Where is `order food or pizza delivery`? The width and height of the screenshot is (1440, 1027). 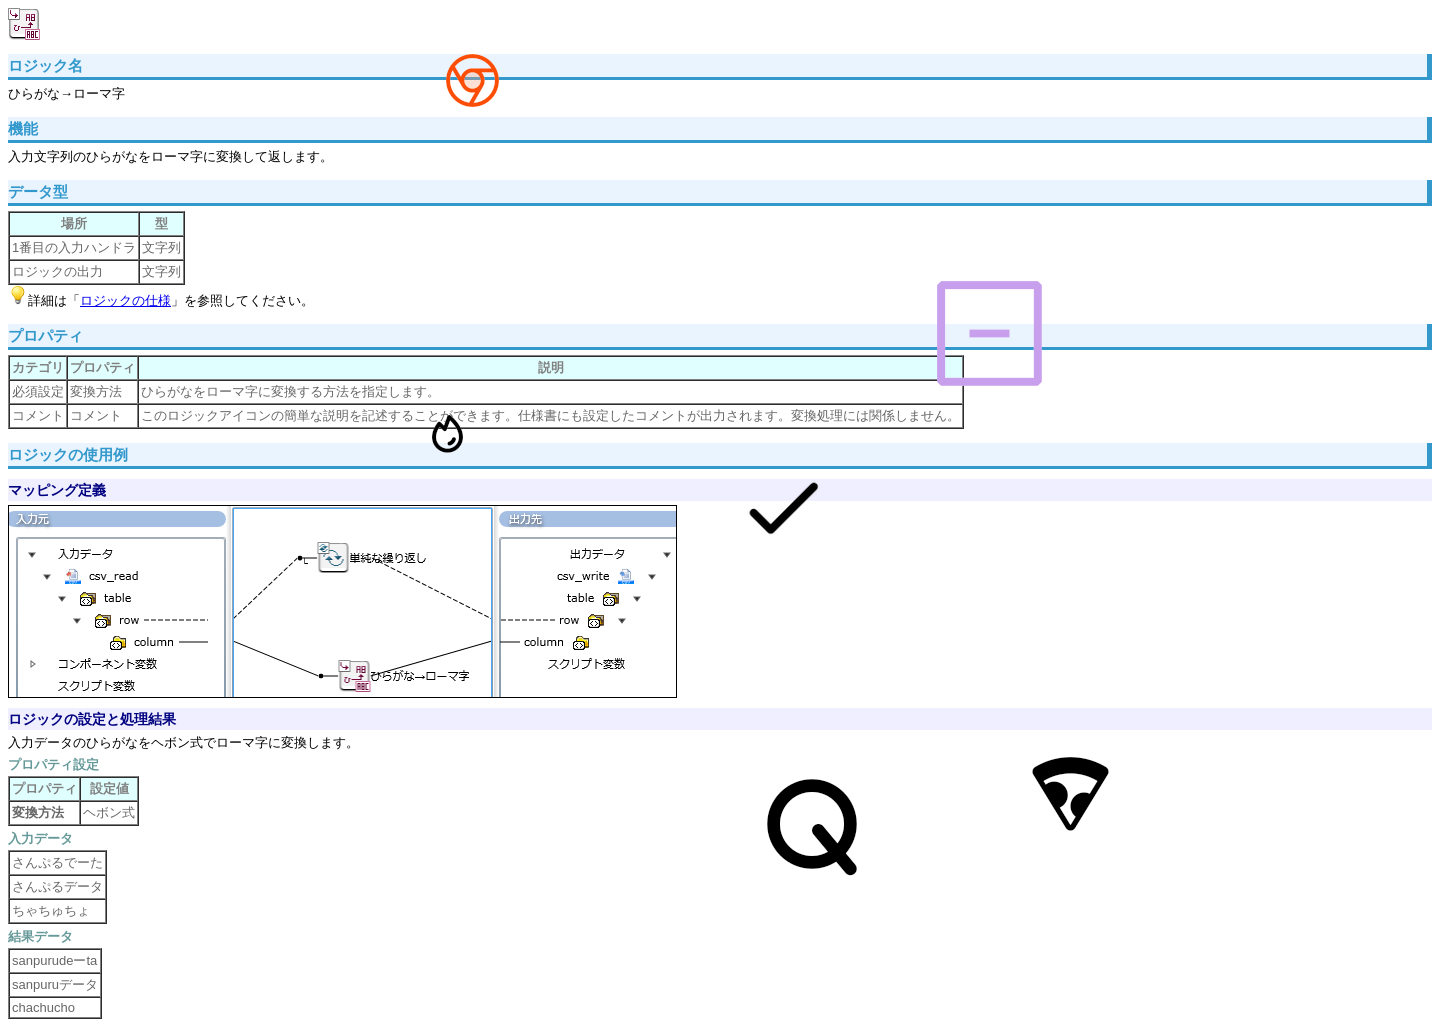 order food or pizza delivery is located at coordinates (1070, 792).